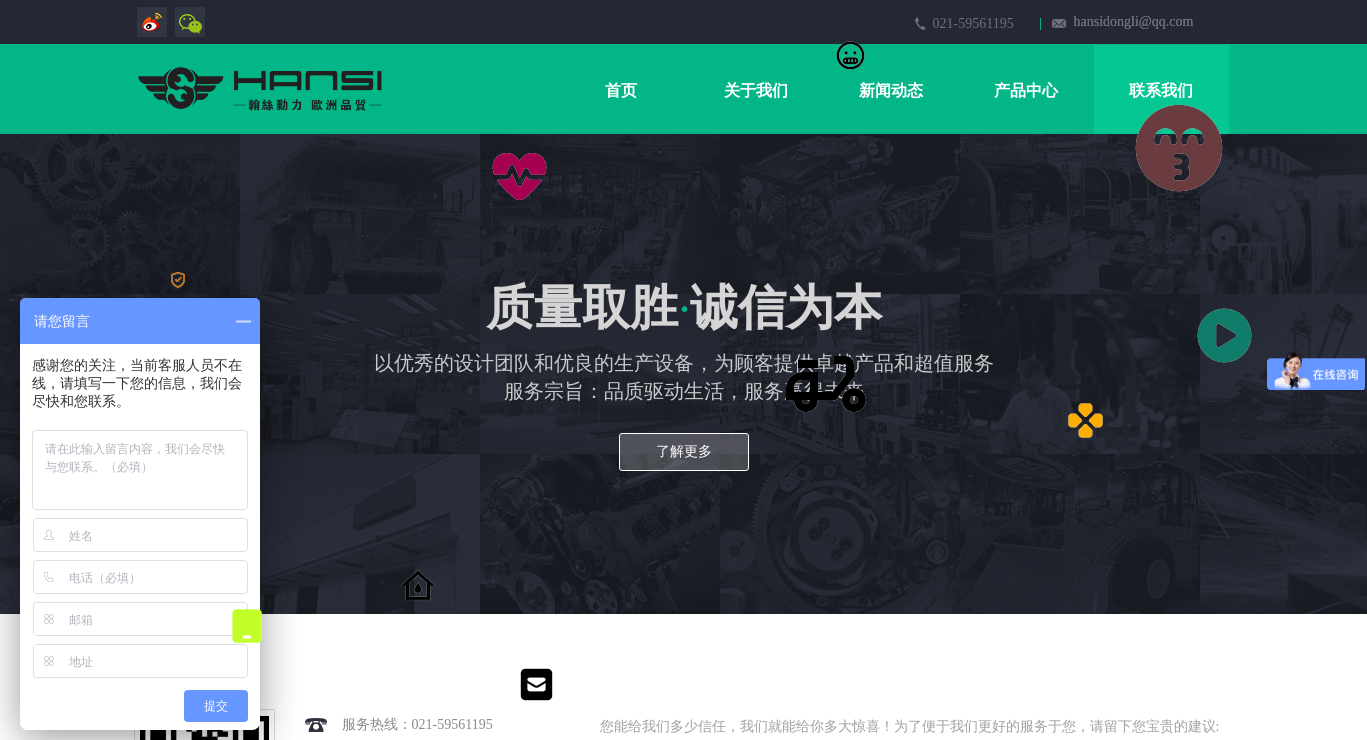  What do you see at coordinates (536, 684) in the screenshot?
I see `open your email inbox` at bounding box center [536, 684].